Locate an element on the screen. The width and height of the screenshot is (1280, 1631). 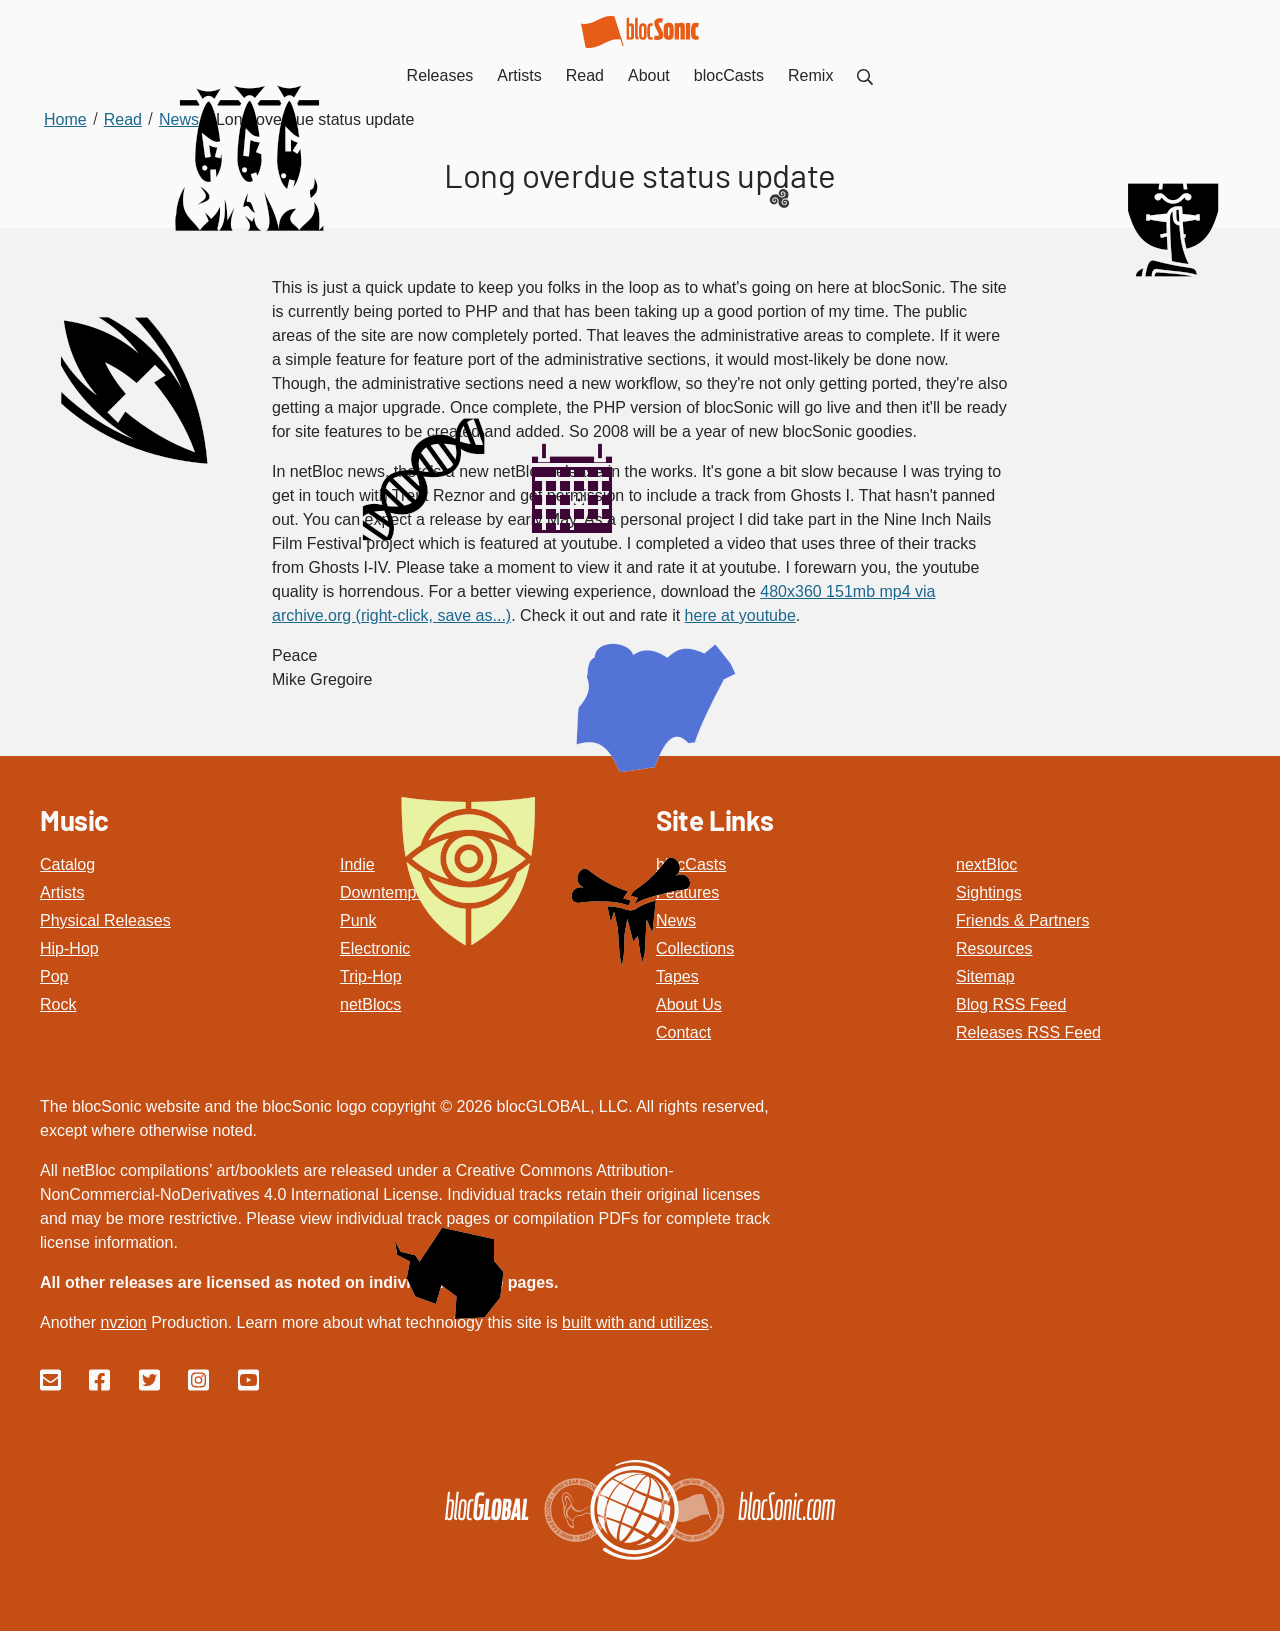
smoke fish at a cooking station is located at coordinates (249, 157).